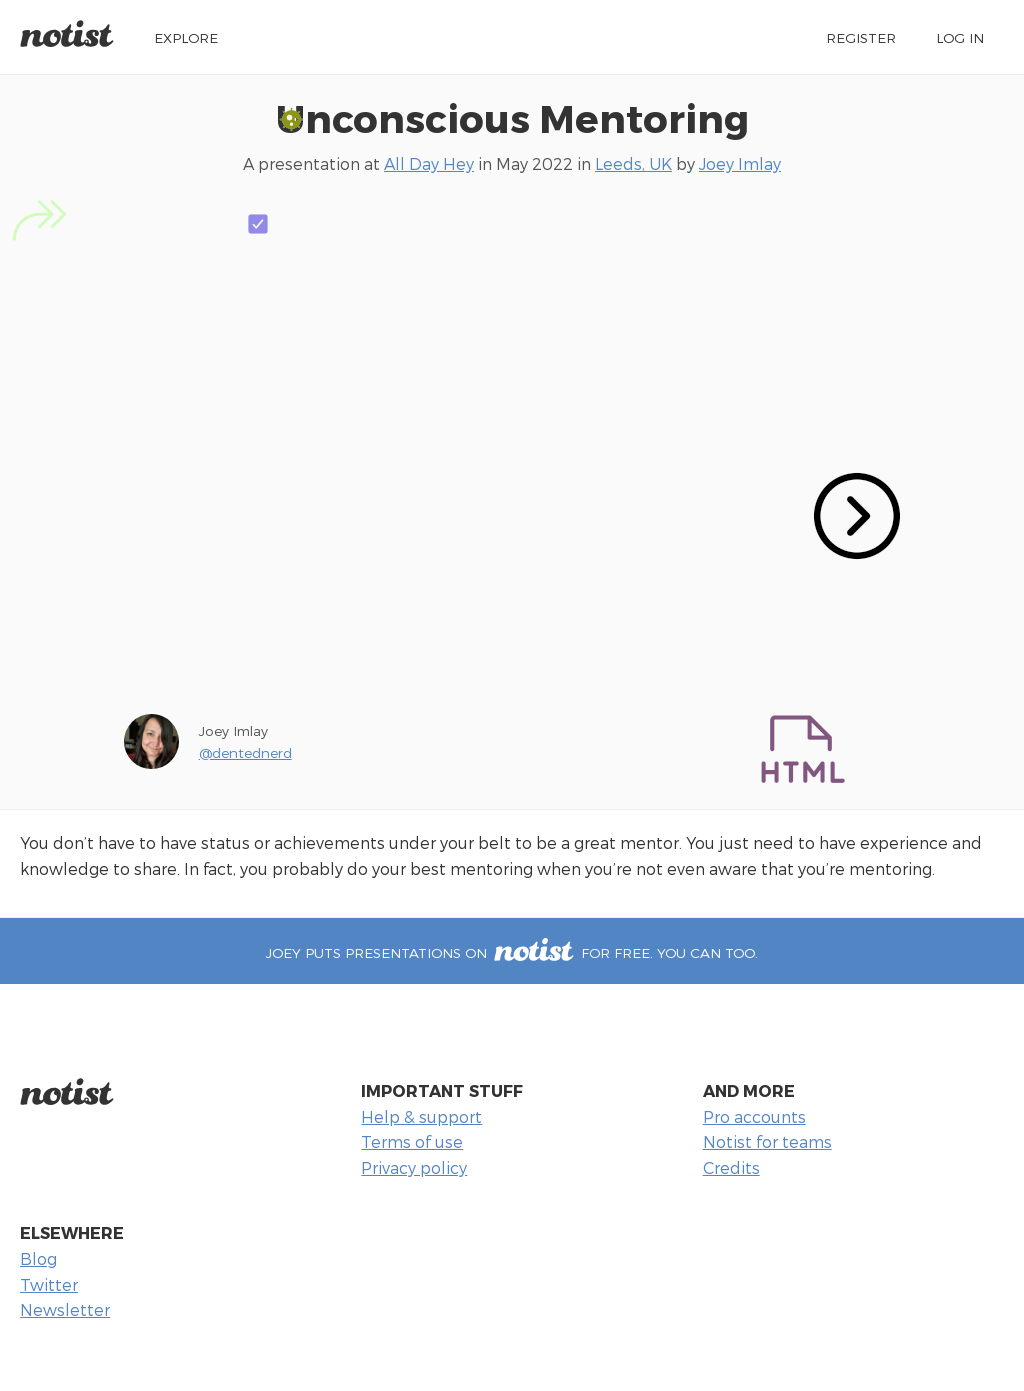 Image resolution: width=1024 pixels, height=1391 pixels. I want to click on forward or share content to another destination, so click(39, 220).